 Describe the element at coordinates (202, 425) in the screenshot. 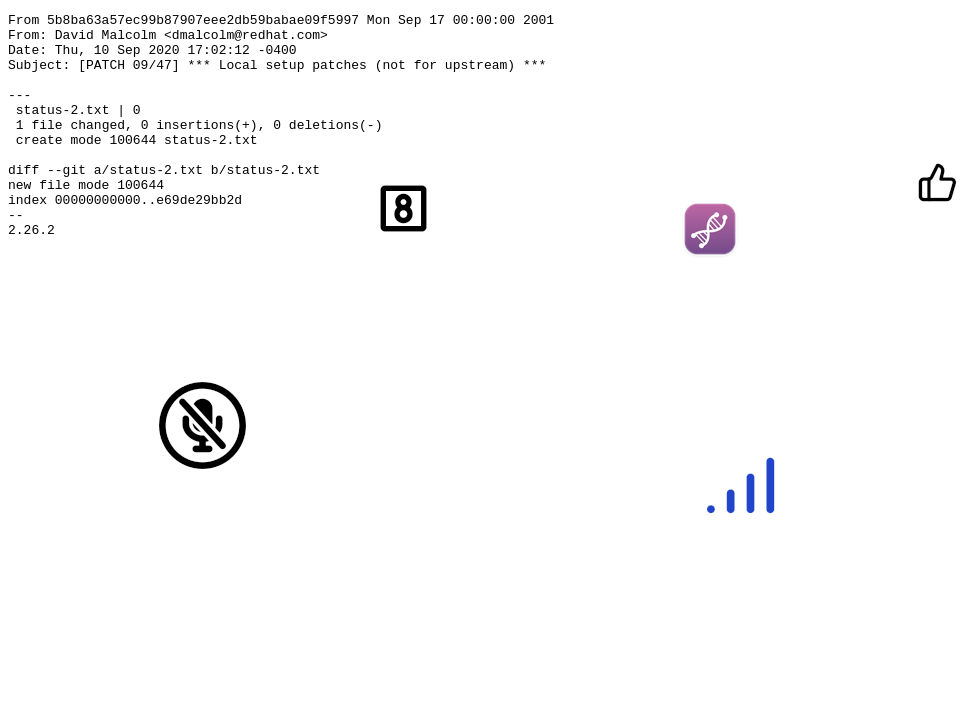

I see `mute your microphone` at that location.